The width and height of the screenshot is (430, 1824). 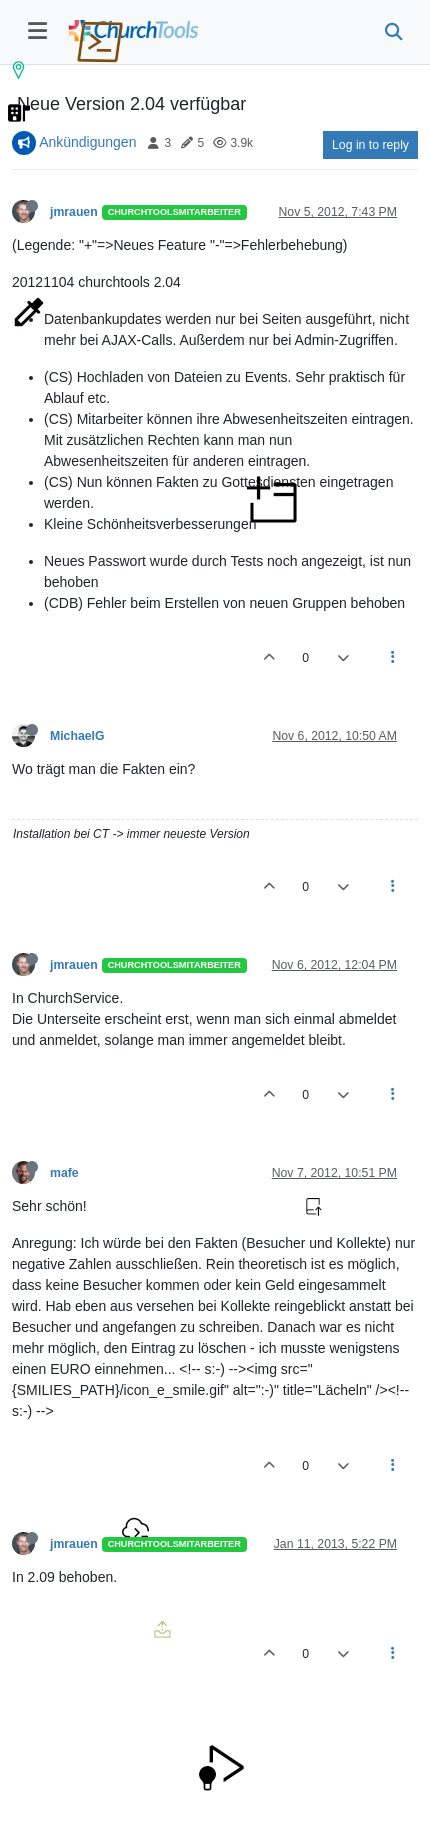 What do you see at coordinates (135, 1528) in the screenshot?
I see `access cloud-based AI agent services` at bounding box center [135, 1528].